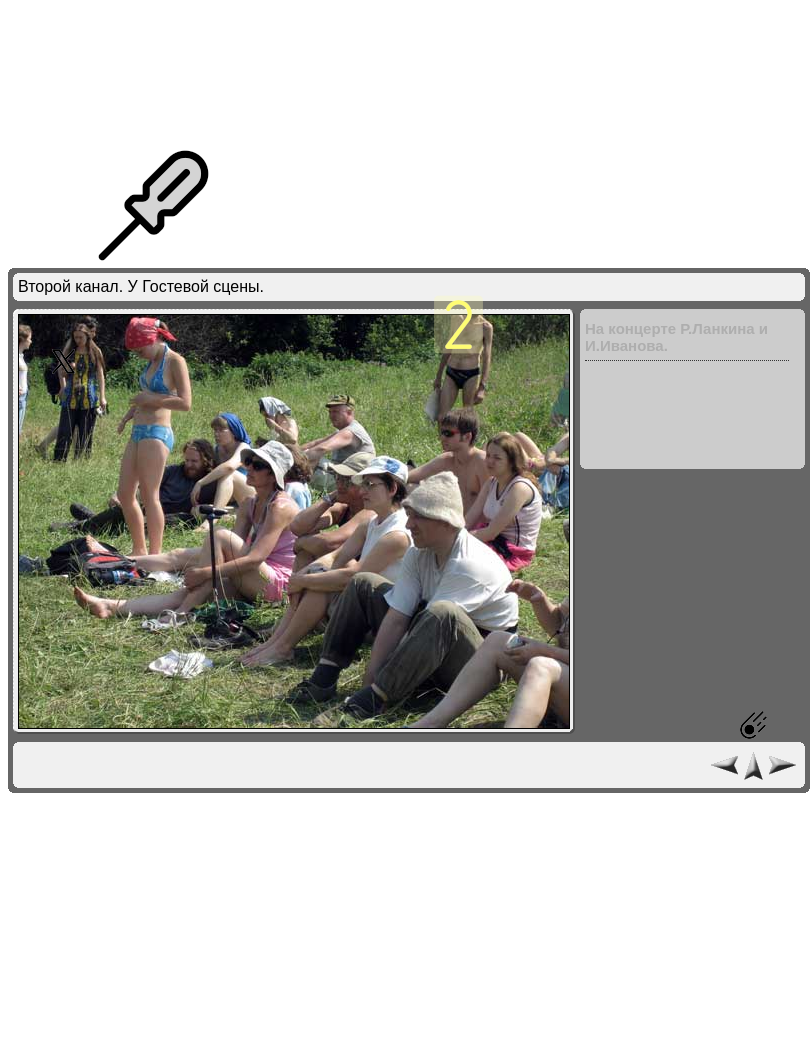 This screenshot has width=810, height=1060. Describe the element at coordinates (63, 361) in the screenshot. I see `open the X (formerly Twitter) app` at that location.